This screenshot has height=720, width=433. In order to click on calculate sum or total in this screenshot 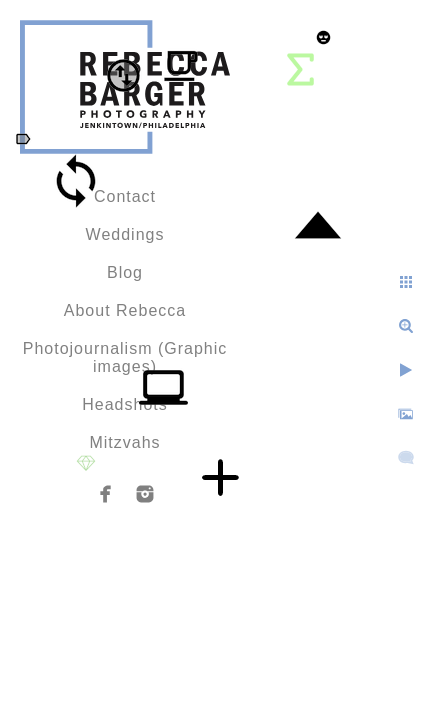, I will do `click(300, 69)`.